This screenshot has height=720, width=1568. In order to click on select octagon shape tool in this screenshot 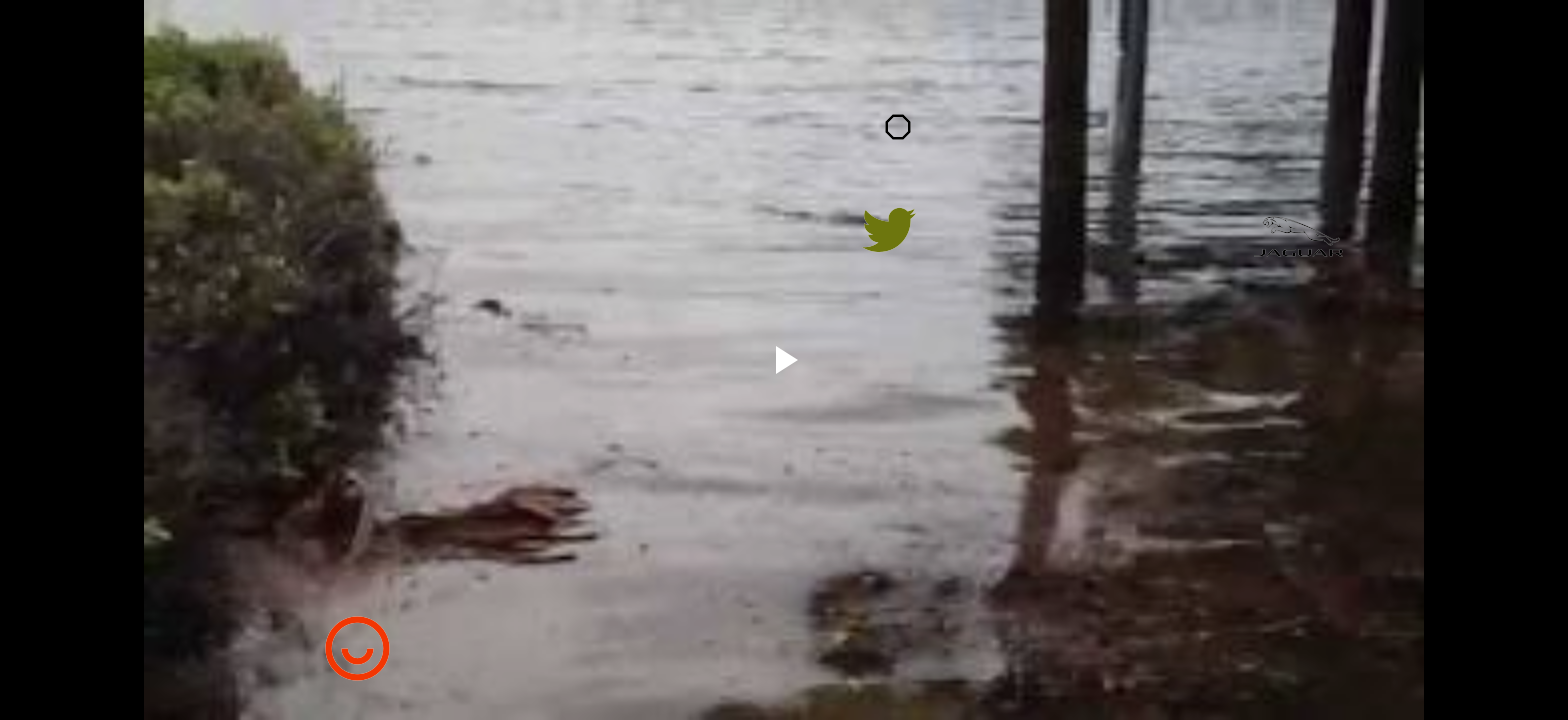, I will do `click(898, 127)`.